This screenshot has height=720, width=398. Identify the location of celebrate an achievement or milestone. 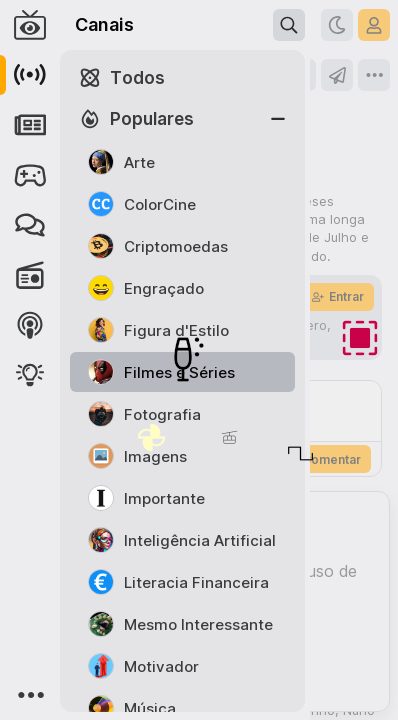
(184, 359).